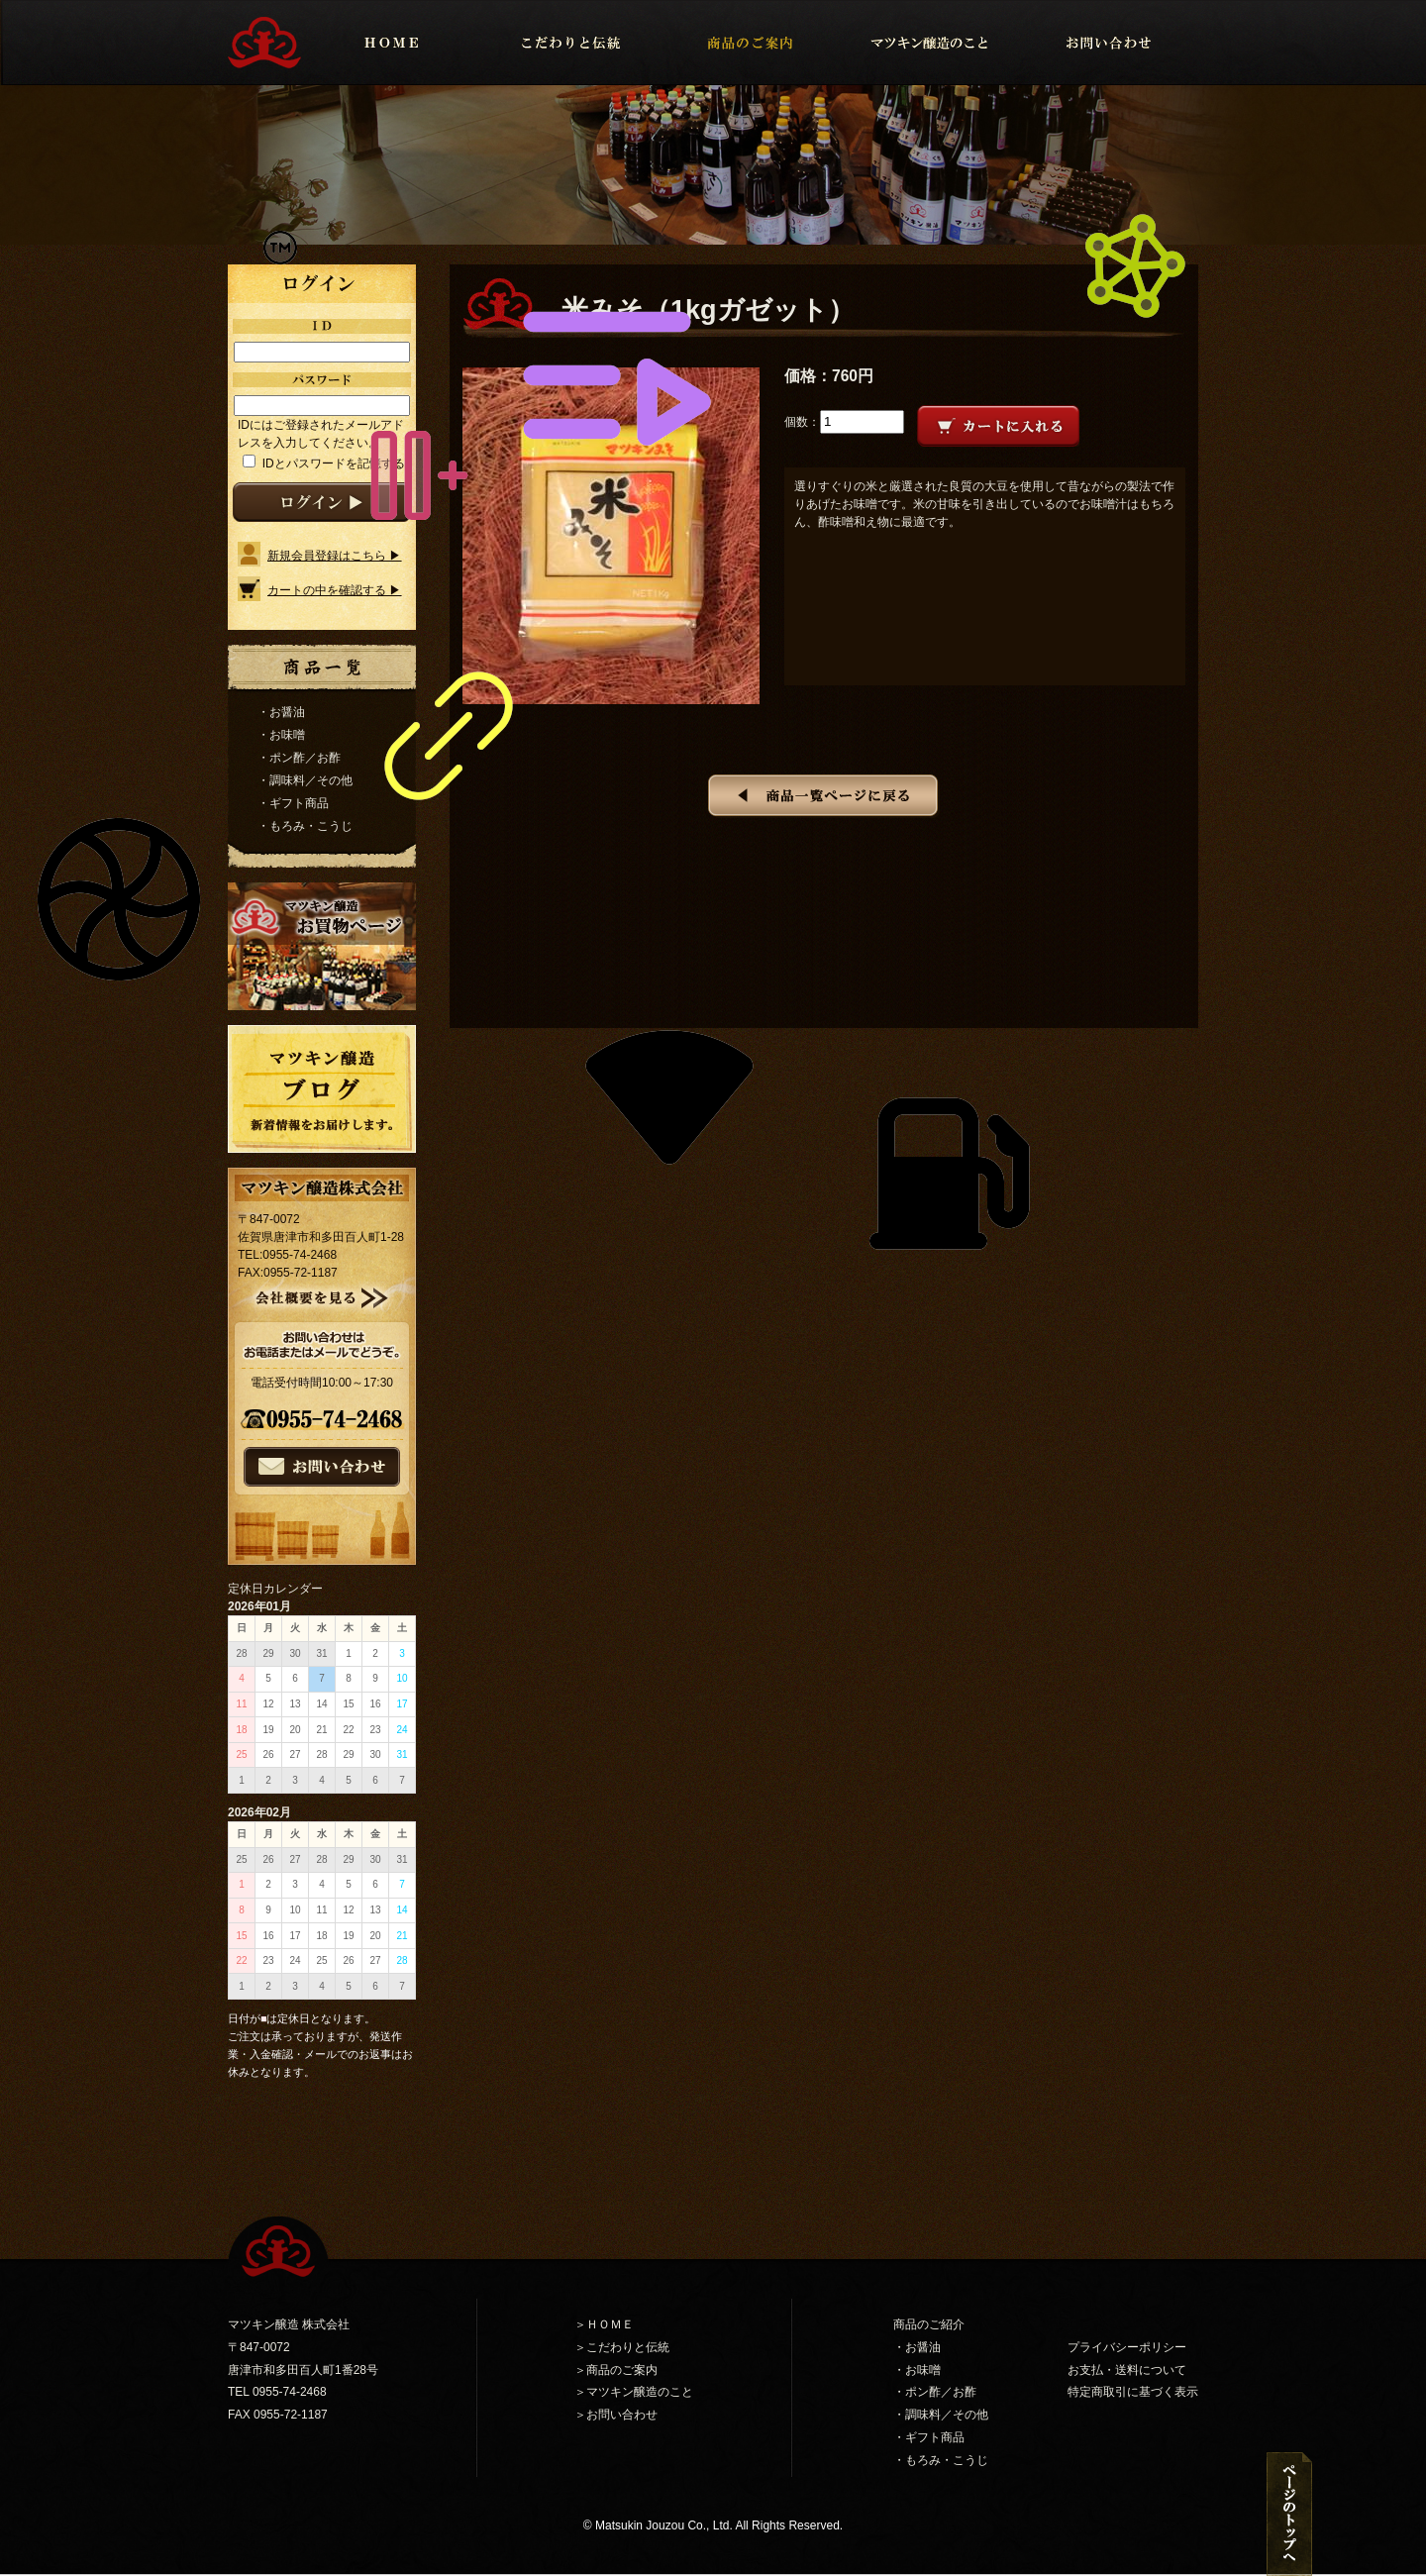 The height and width of the screenshot is (2576, 1426). What do you see at coordinates (669, 1097) in the screenshot?
I see `indicates strong wifi signal strength` at bounding box center [669, 1097].